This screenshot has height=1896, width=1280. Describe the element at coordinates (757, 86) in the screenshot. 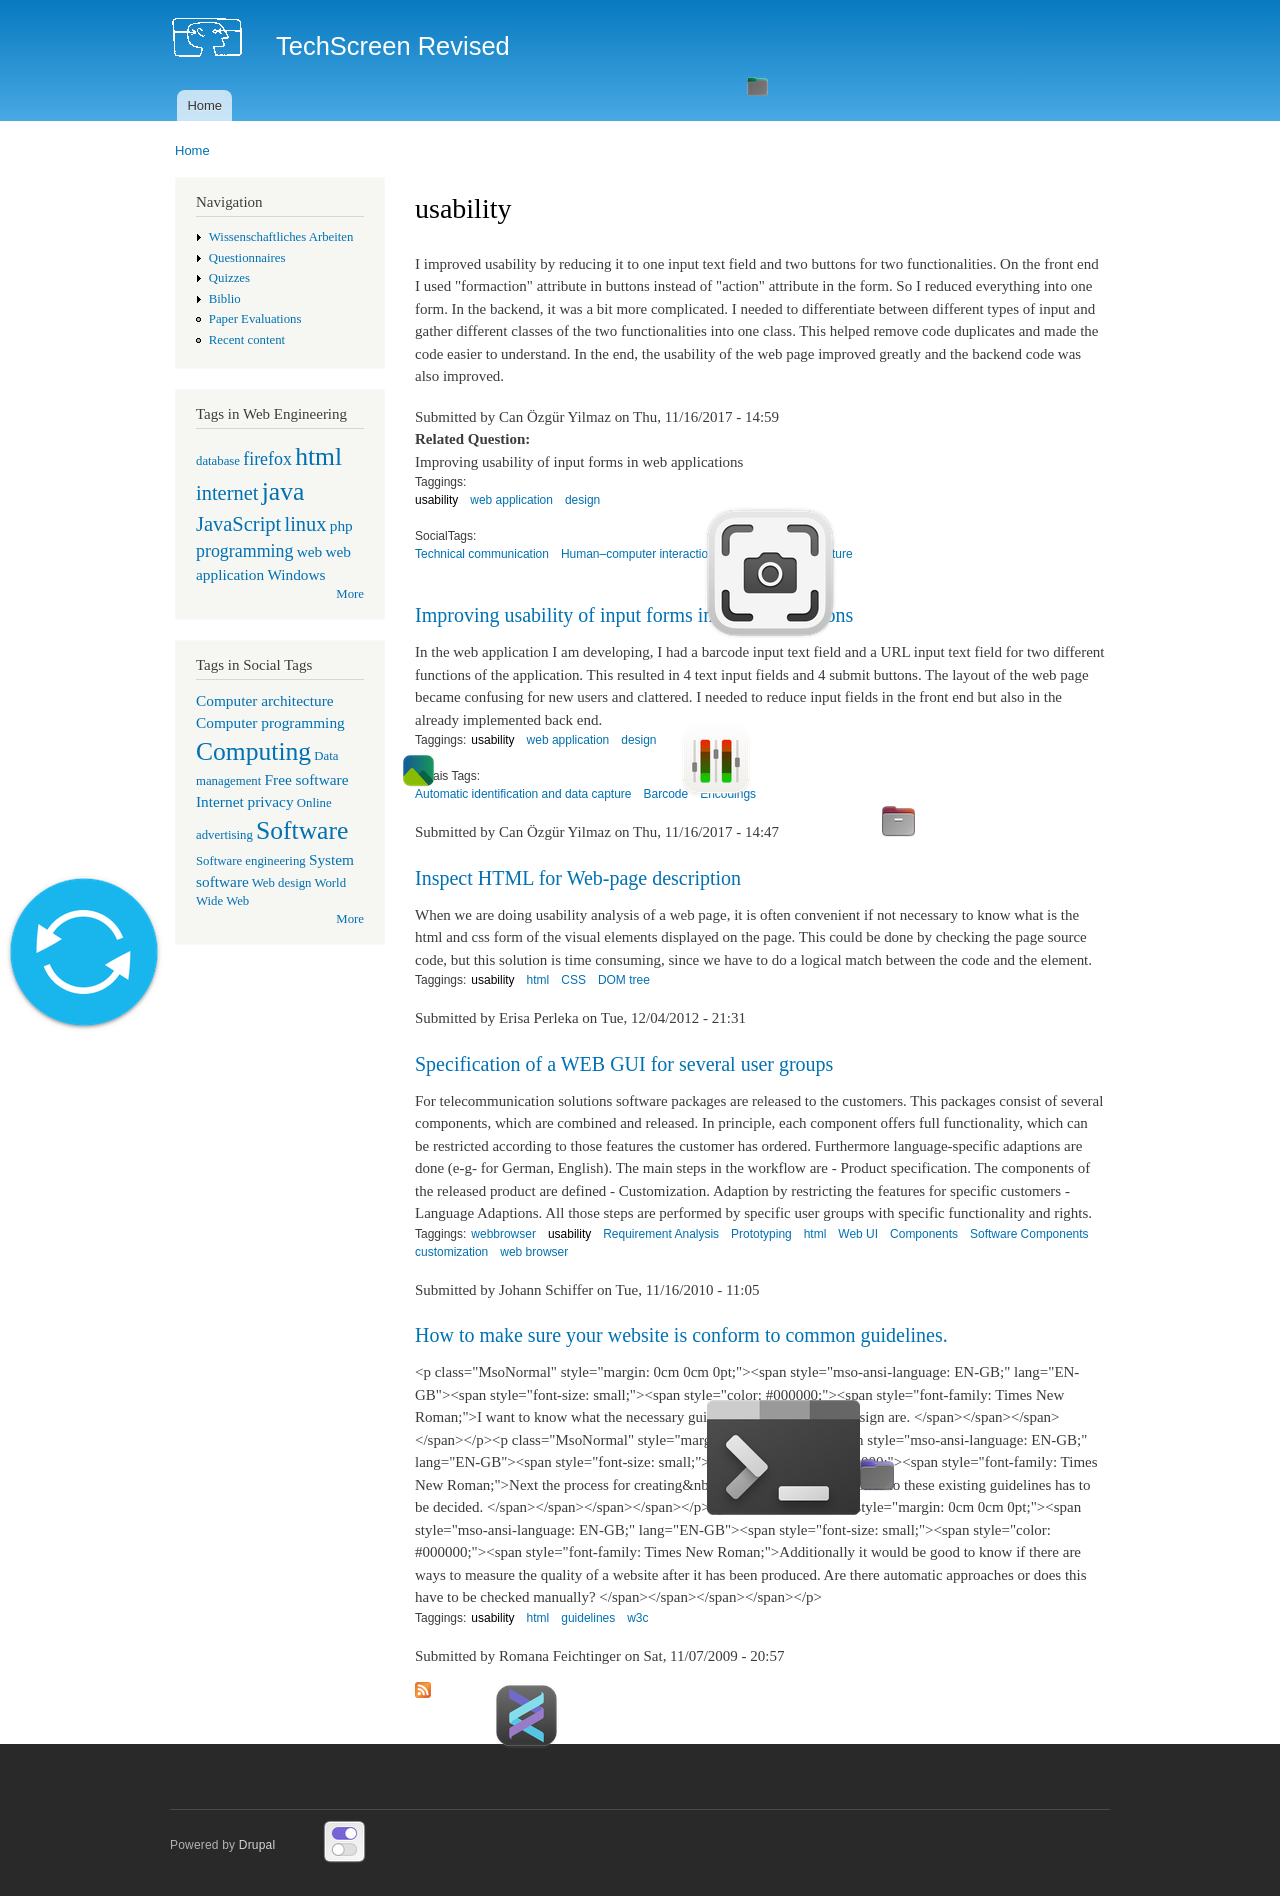

I see `open a folder to view its contents` at that location.